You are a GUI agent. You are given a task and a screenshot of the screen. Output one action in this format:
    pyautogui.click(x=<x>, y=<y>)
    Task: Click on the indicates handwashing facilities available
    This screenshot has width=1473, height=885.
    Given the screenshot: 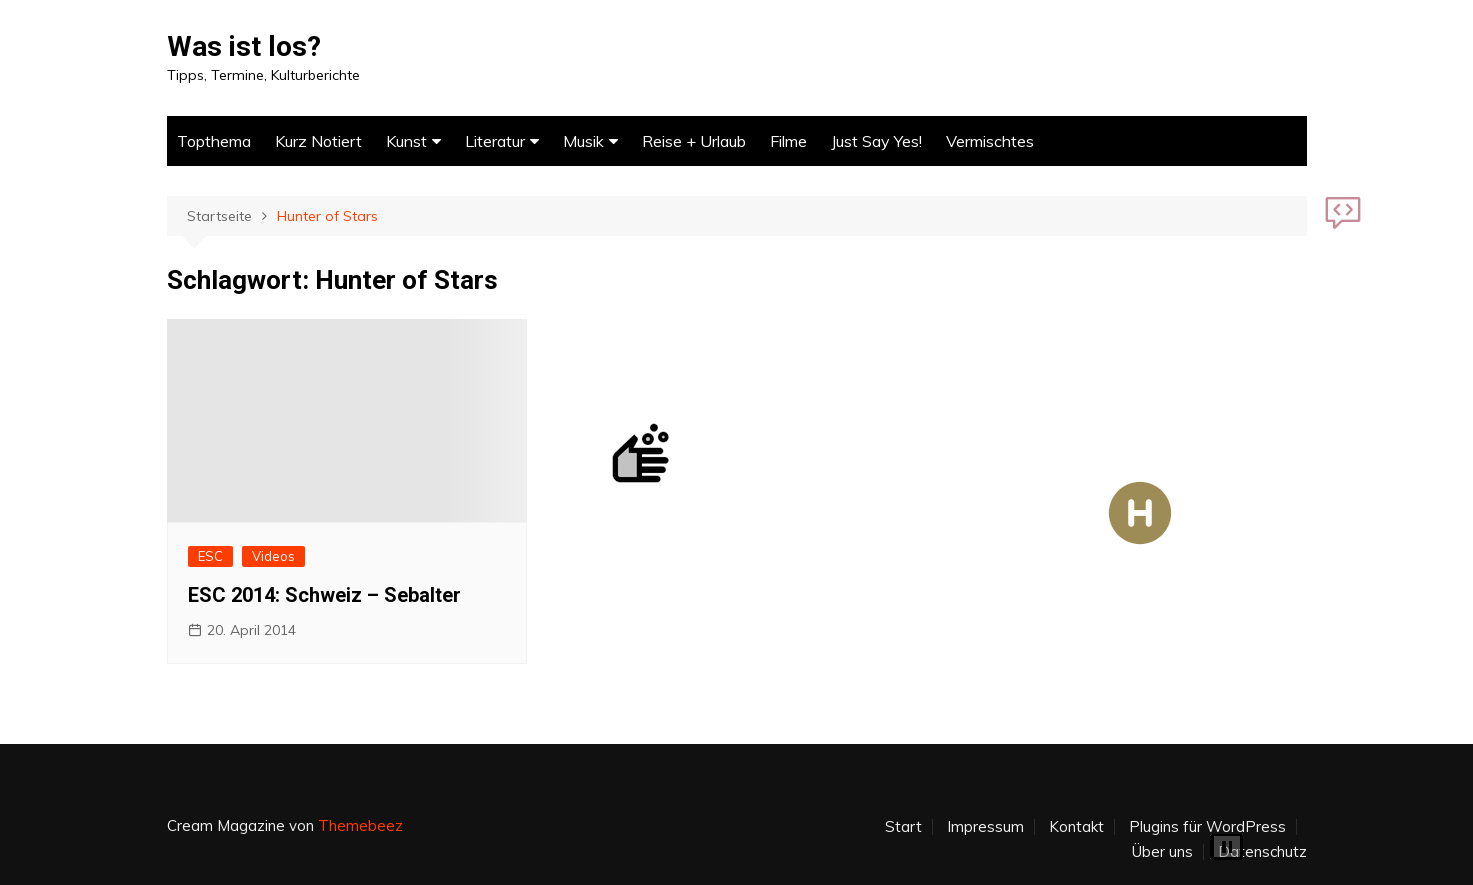 What is the action you would take?
    pyautogui.click(x=642, y=453)
    